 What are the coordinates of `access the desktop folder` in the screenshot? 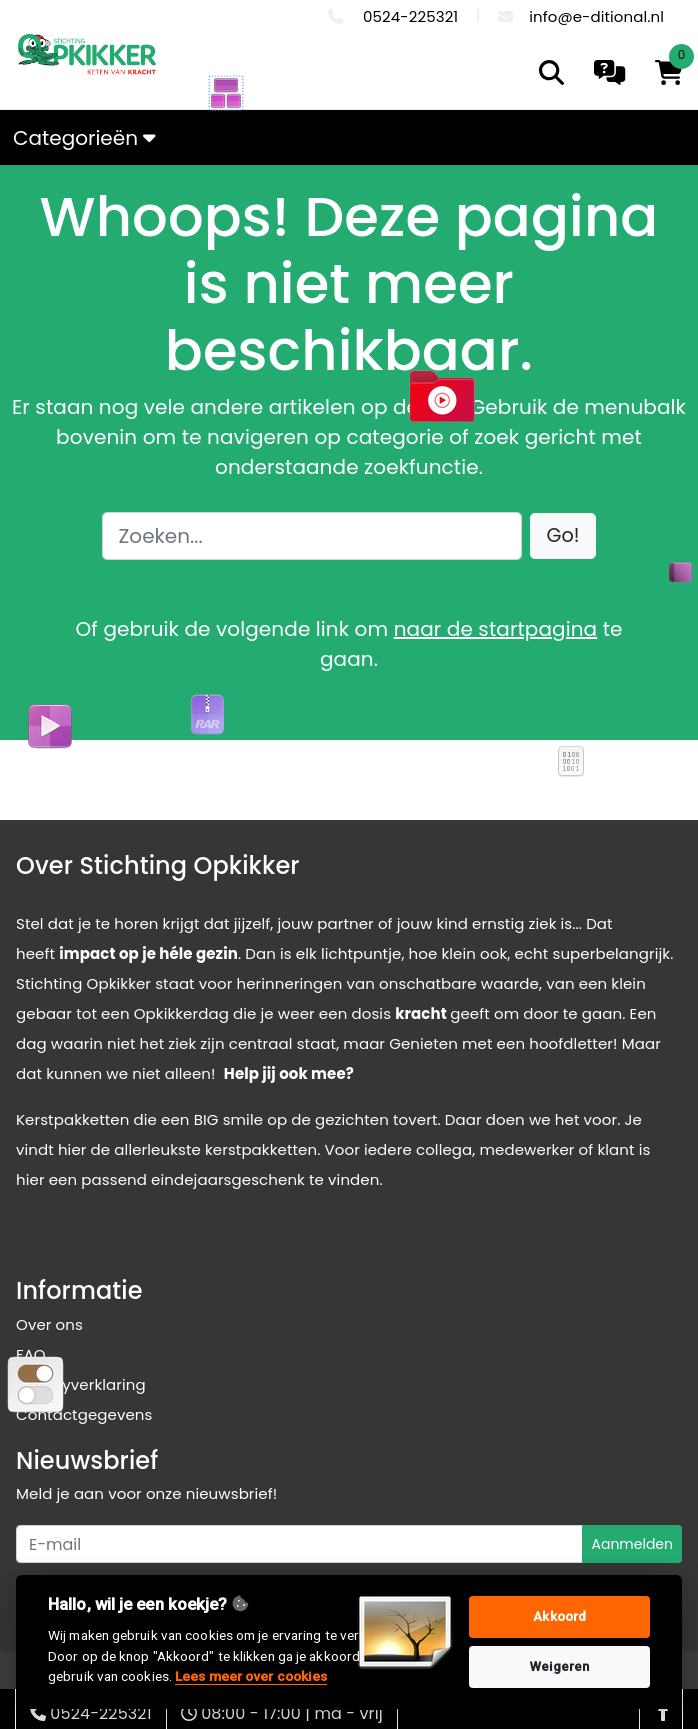 It's located at (680, 571).